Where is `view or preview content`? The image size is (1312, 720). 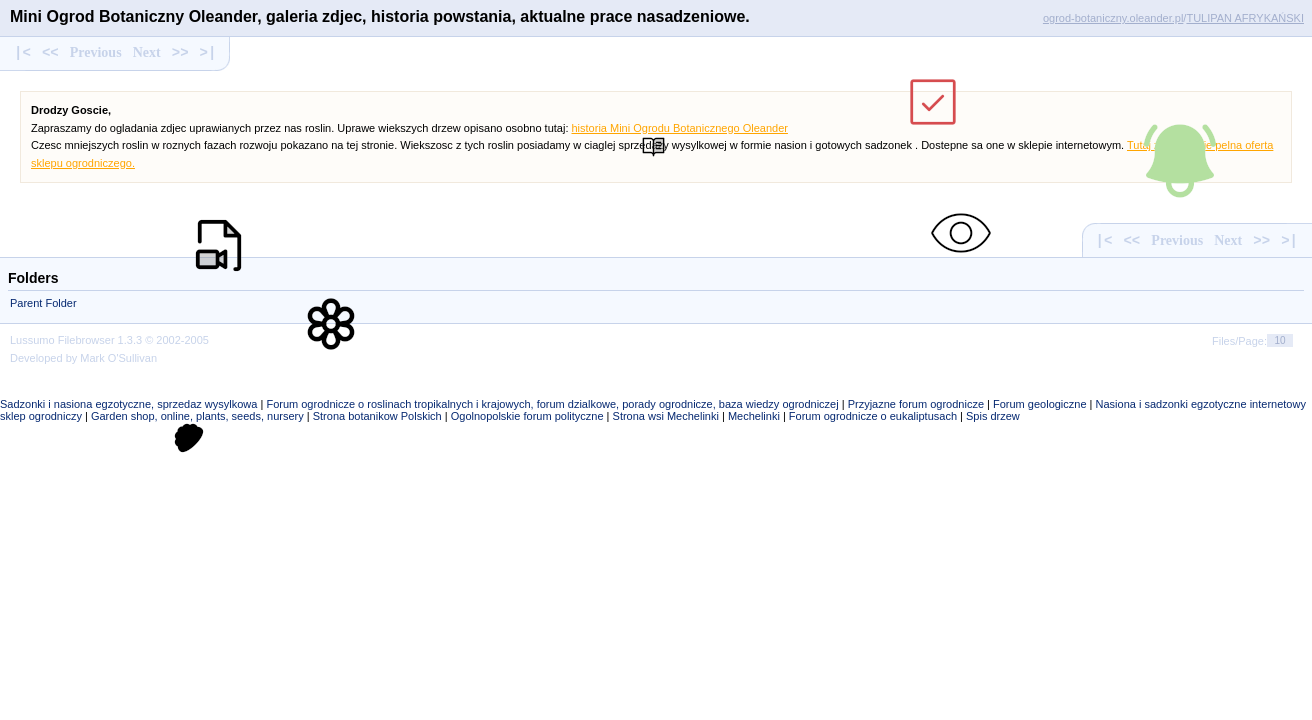 view or preview content is located at coordinates (961, 233).